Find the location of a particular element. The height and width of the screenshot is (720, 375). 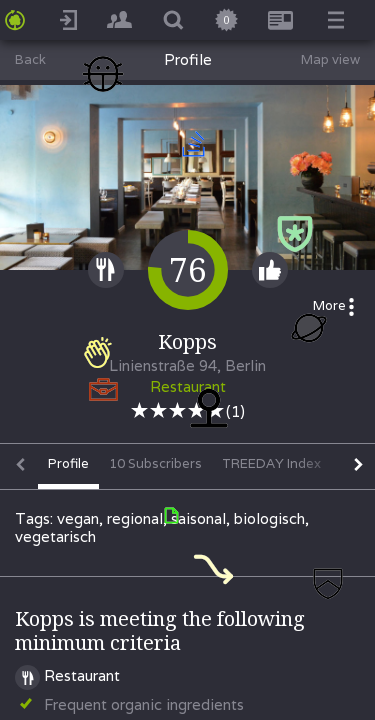

indicates premium or enhanced security status is located at coordinates (295, 232).